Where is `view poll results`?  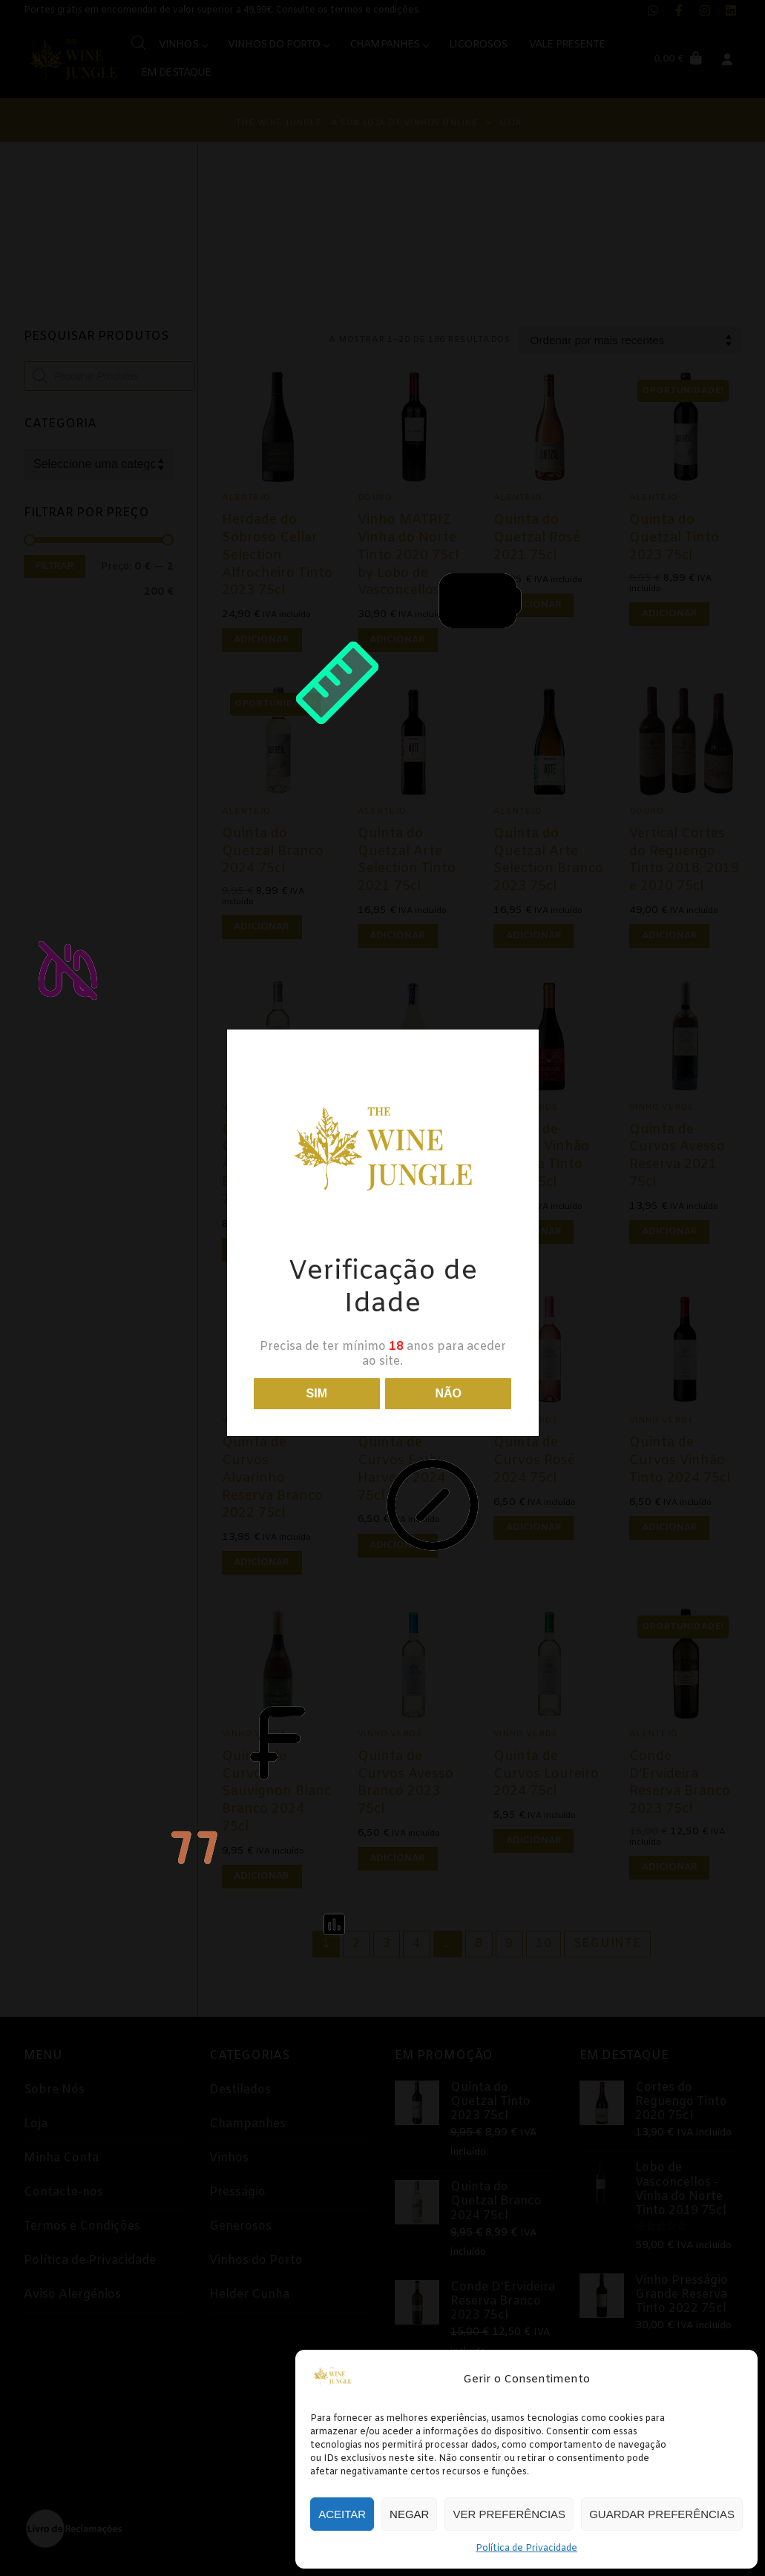
view poll results is located at coordinates (334, 1924).